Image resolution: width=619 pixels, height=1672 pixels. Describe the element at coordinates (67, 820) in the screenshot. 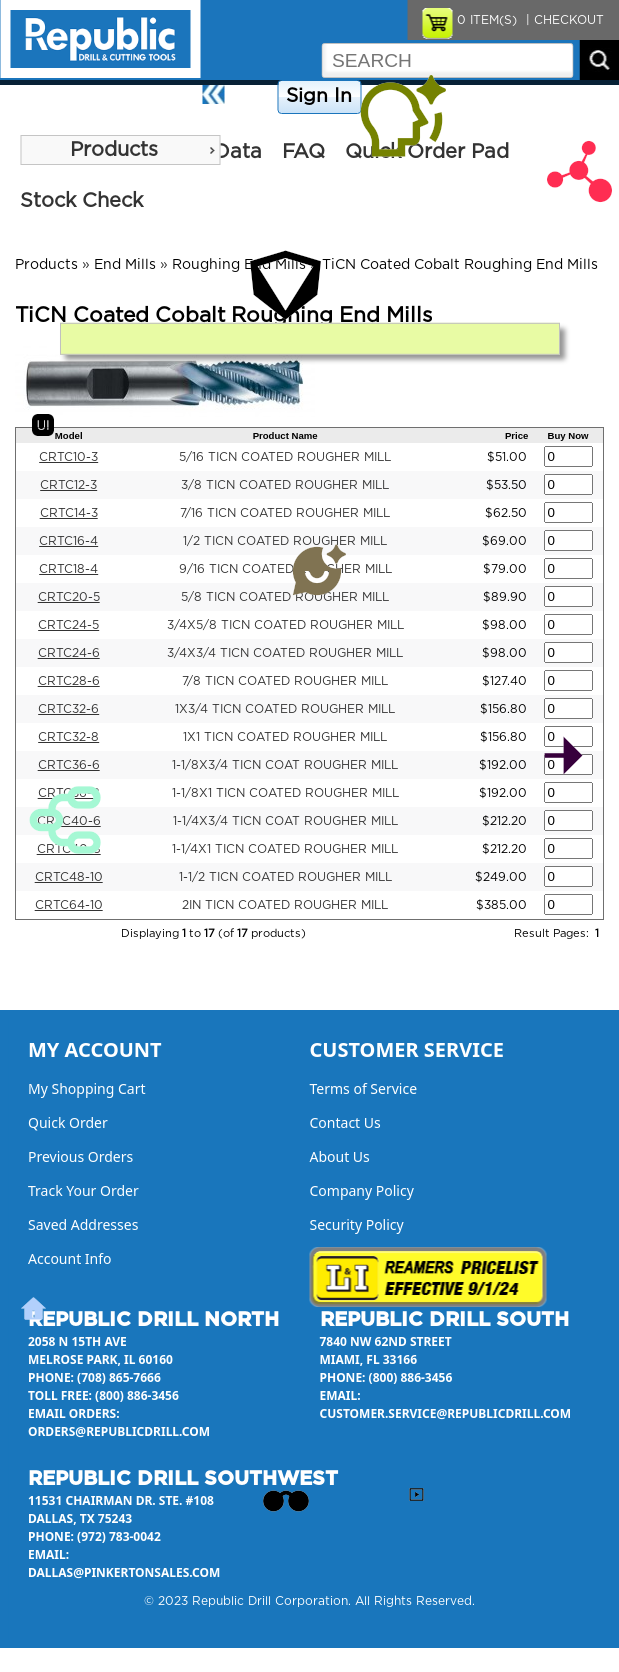

I see `create or view a mind map` at that location.